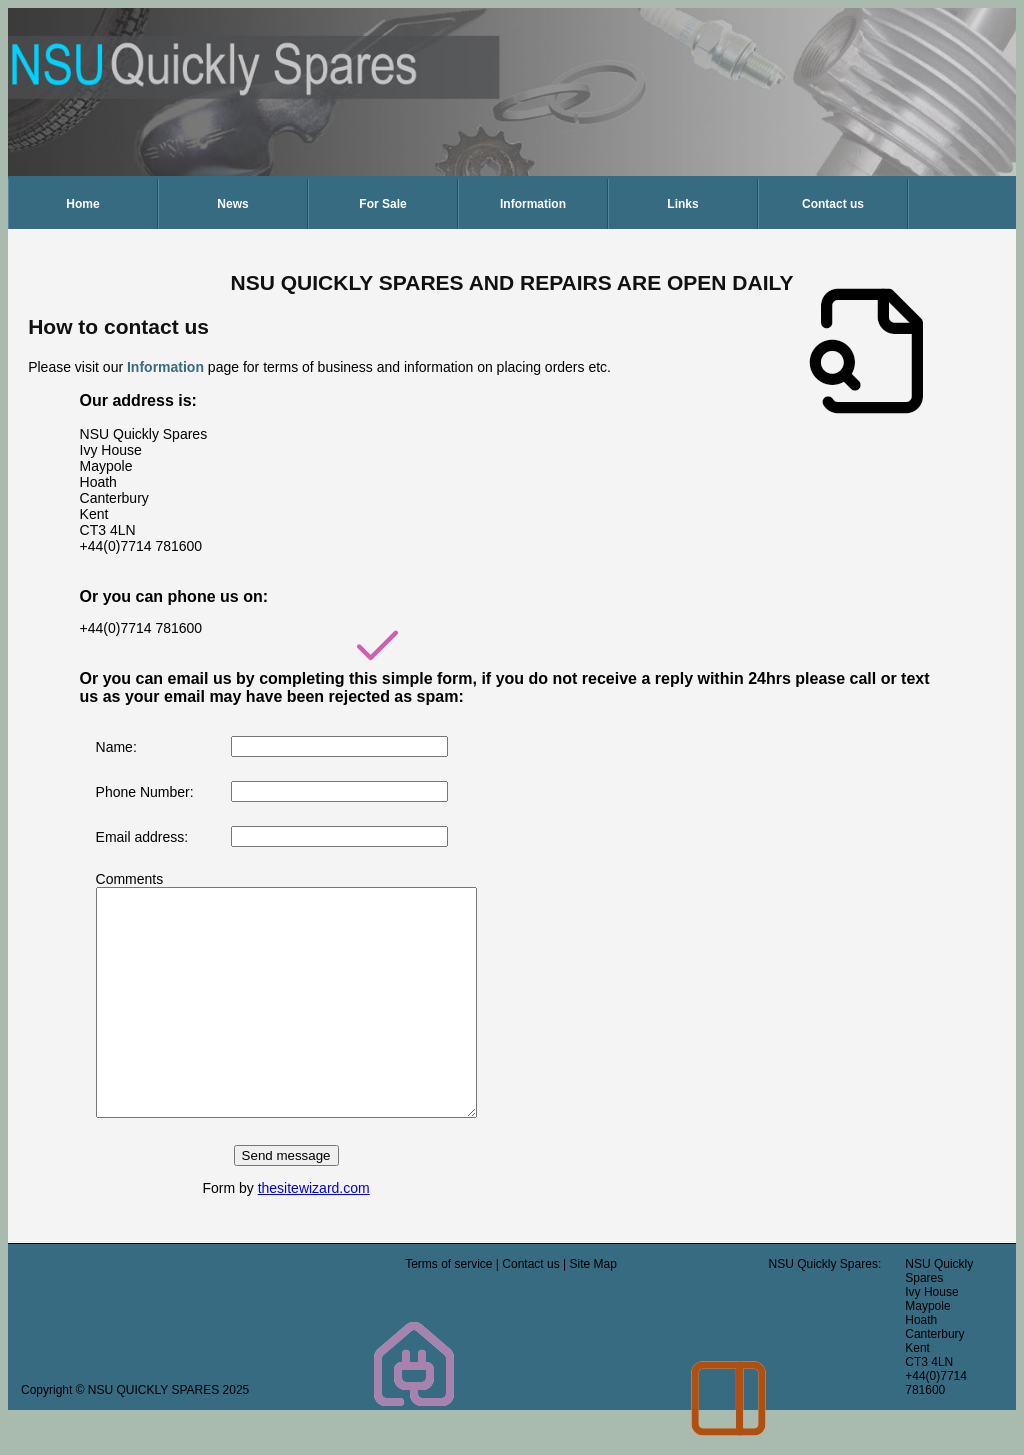 The width and height of the screenshot is (1024, 1455). I want to click on access smart home power settings, so click(414, 1366).